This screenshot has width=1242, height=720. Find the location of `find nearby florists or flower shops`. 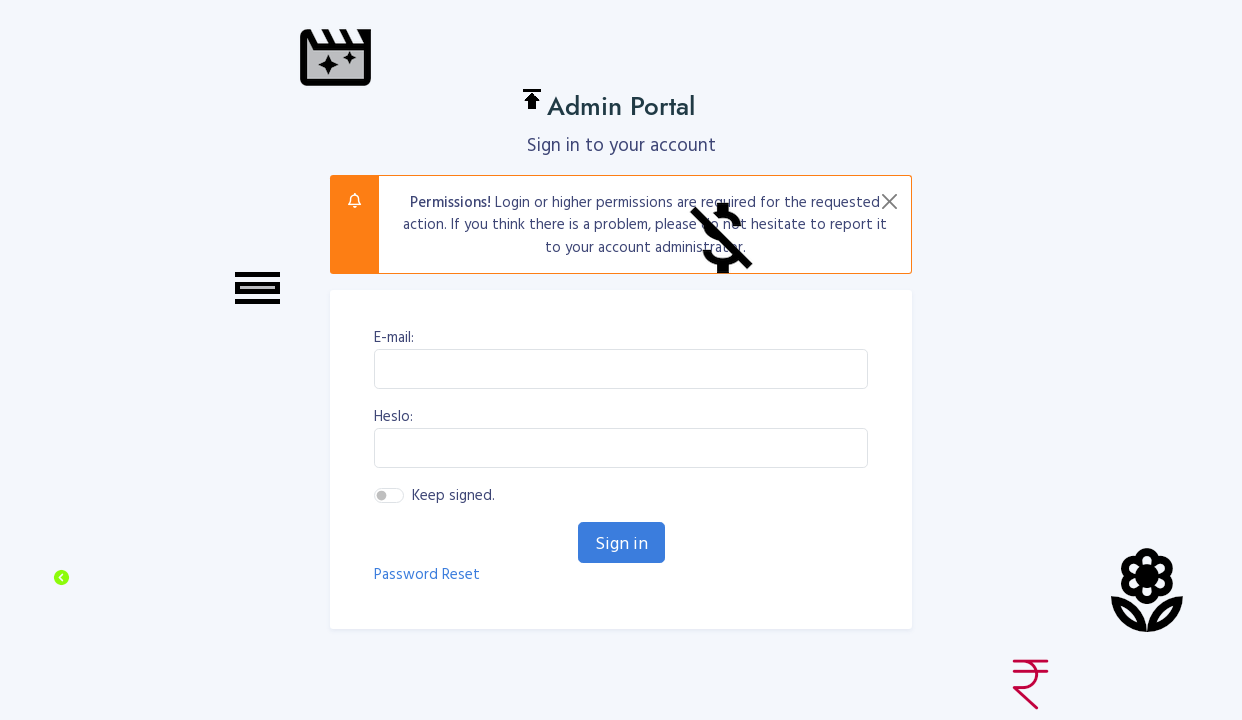

find nearby florists or flower shops is located at coordinates (1147, 592).